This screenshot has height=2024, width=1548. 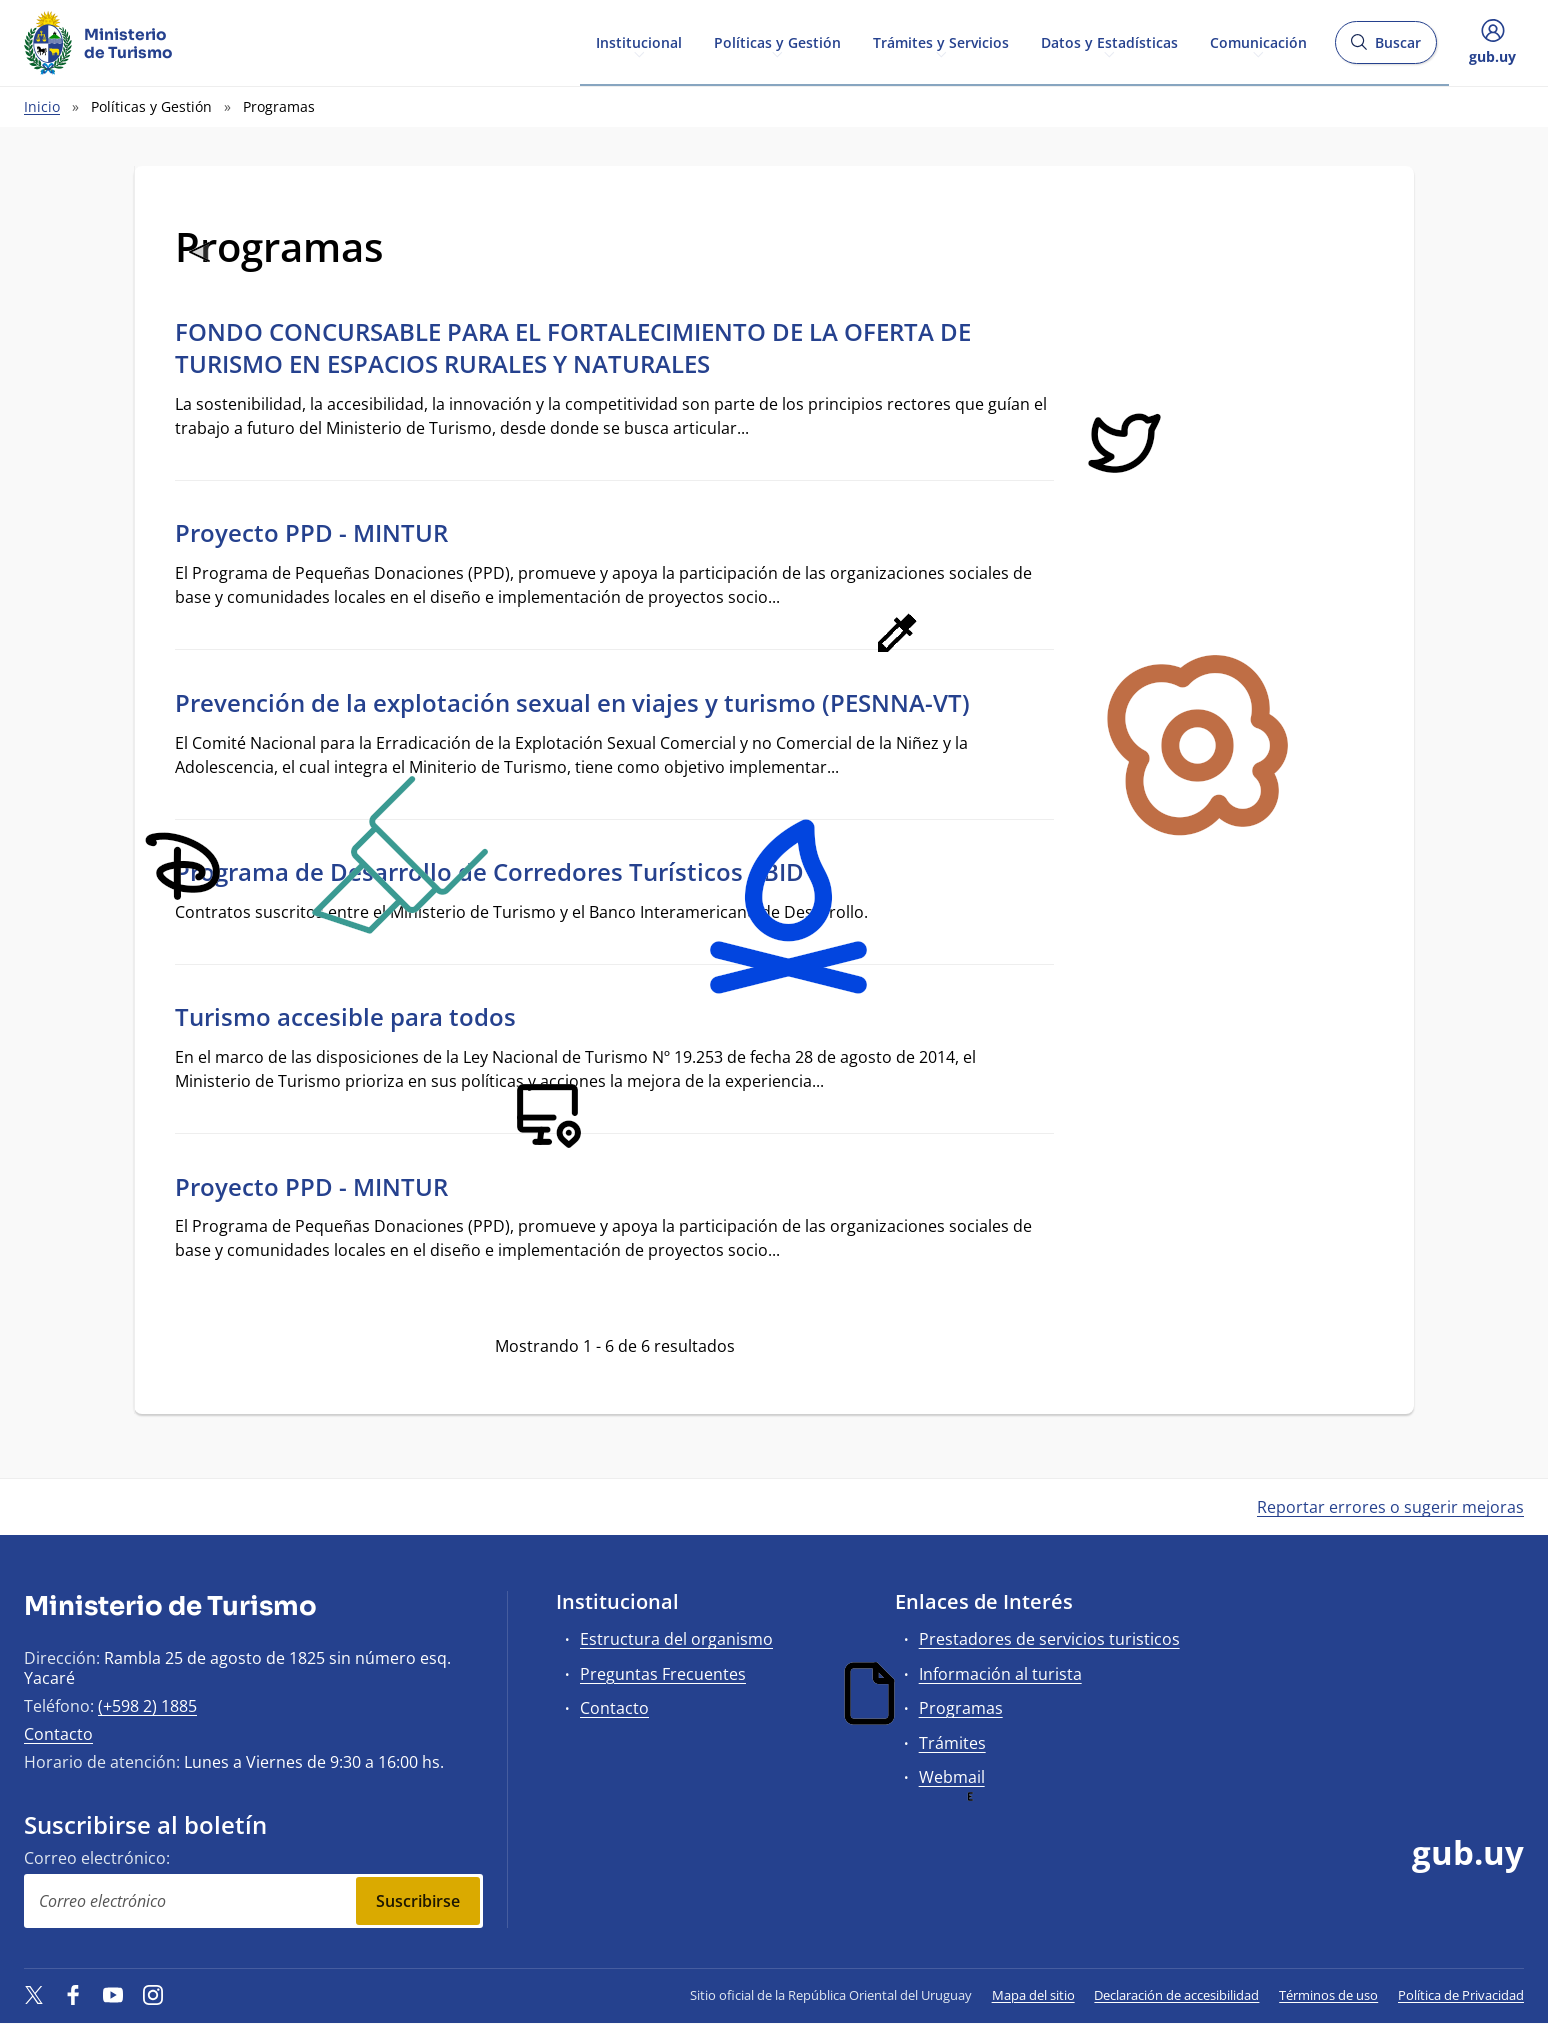 What do you see at coordinates (788, 906) in the screenshot?
I see `access camping or outdoor activity features` at bounding box center [788, 906].